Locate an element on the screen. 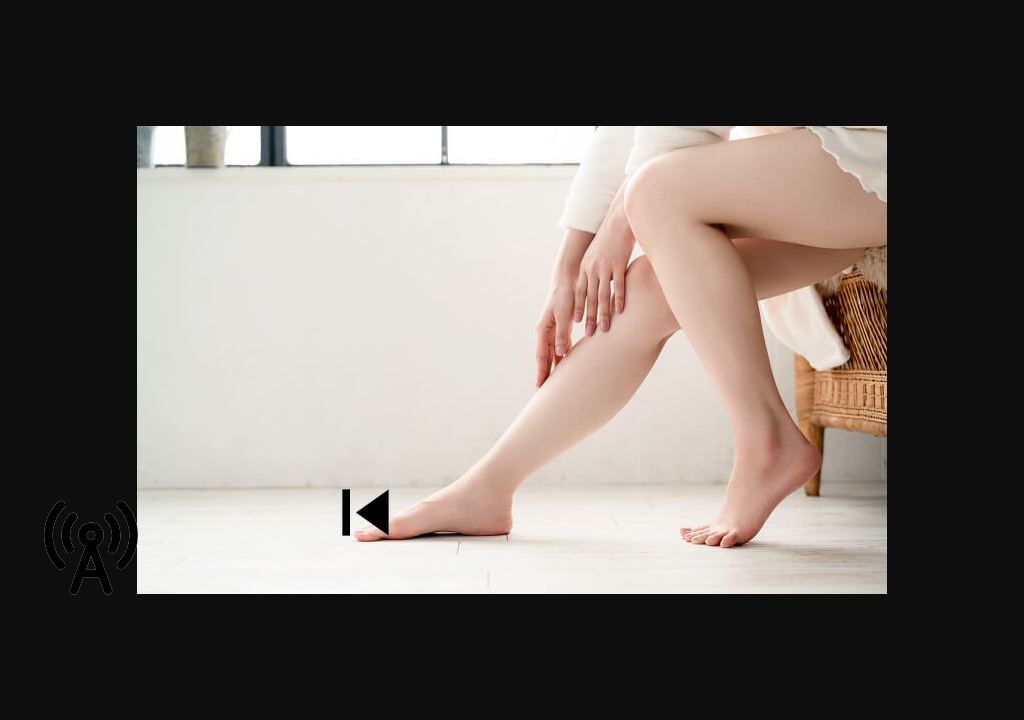  skip to previous track is located at coordinates (365, 512).